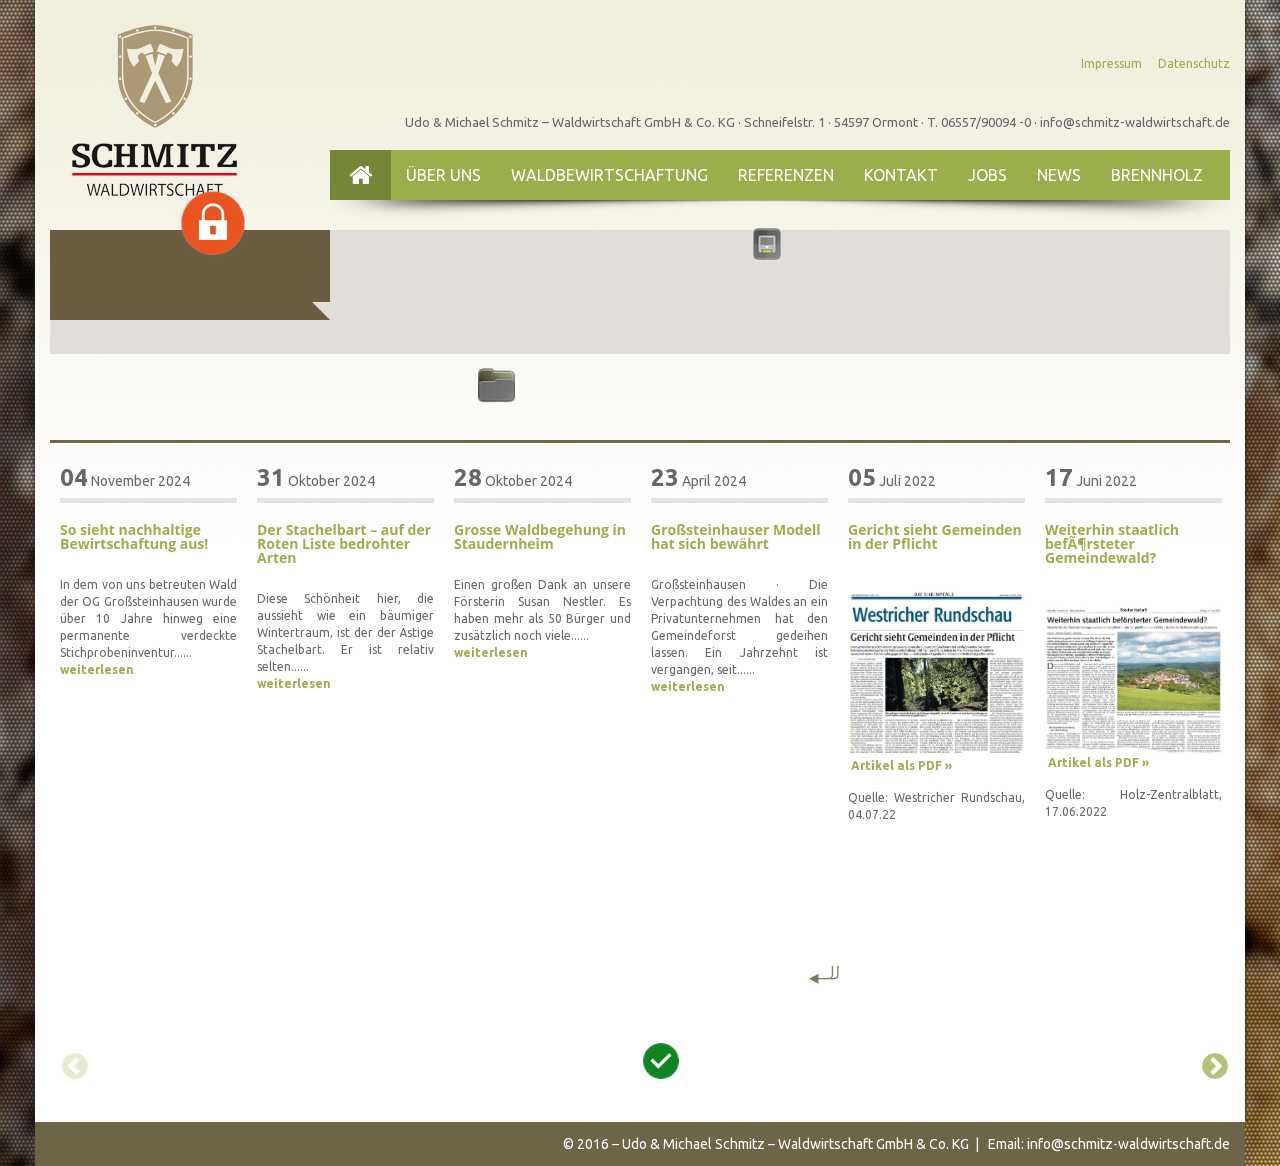 The height and width of the screenshot is (1166, 1280). I want to click on lock the screen, so click(213, 223).